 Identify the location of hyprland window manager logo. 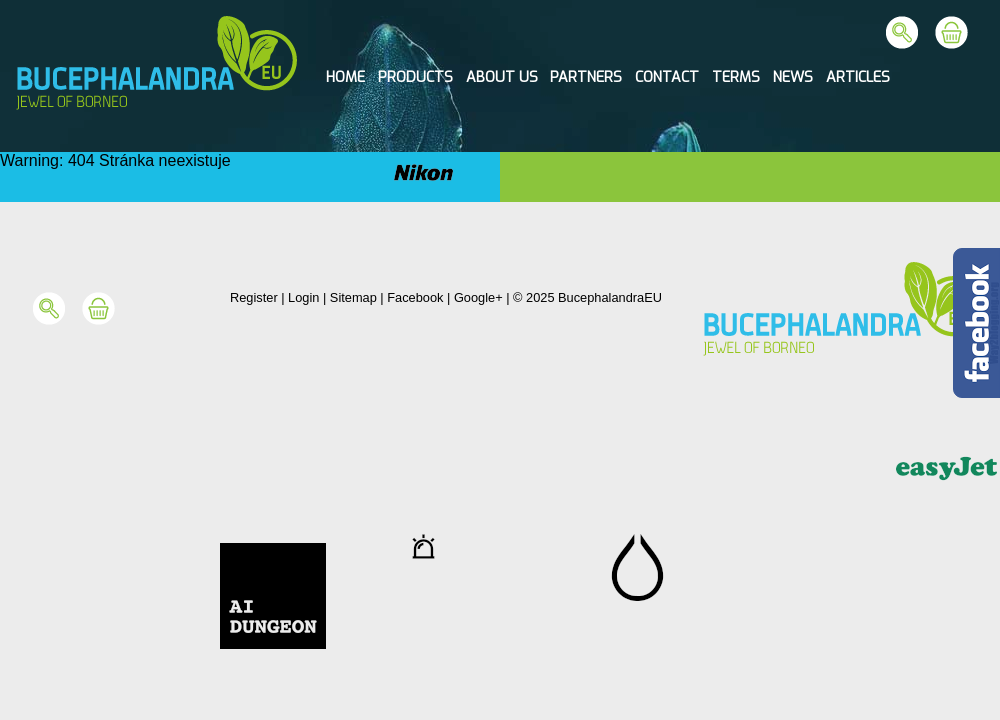
(637, 567).